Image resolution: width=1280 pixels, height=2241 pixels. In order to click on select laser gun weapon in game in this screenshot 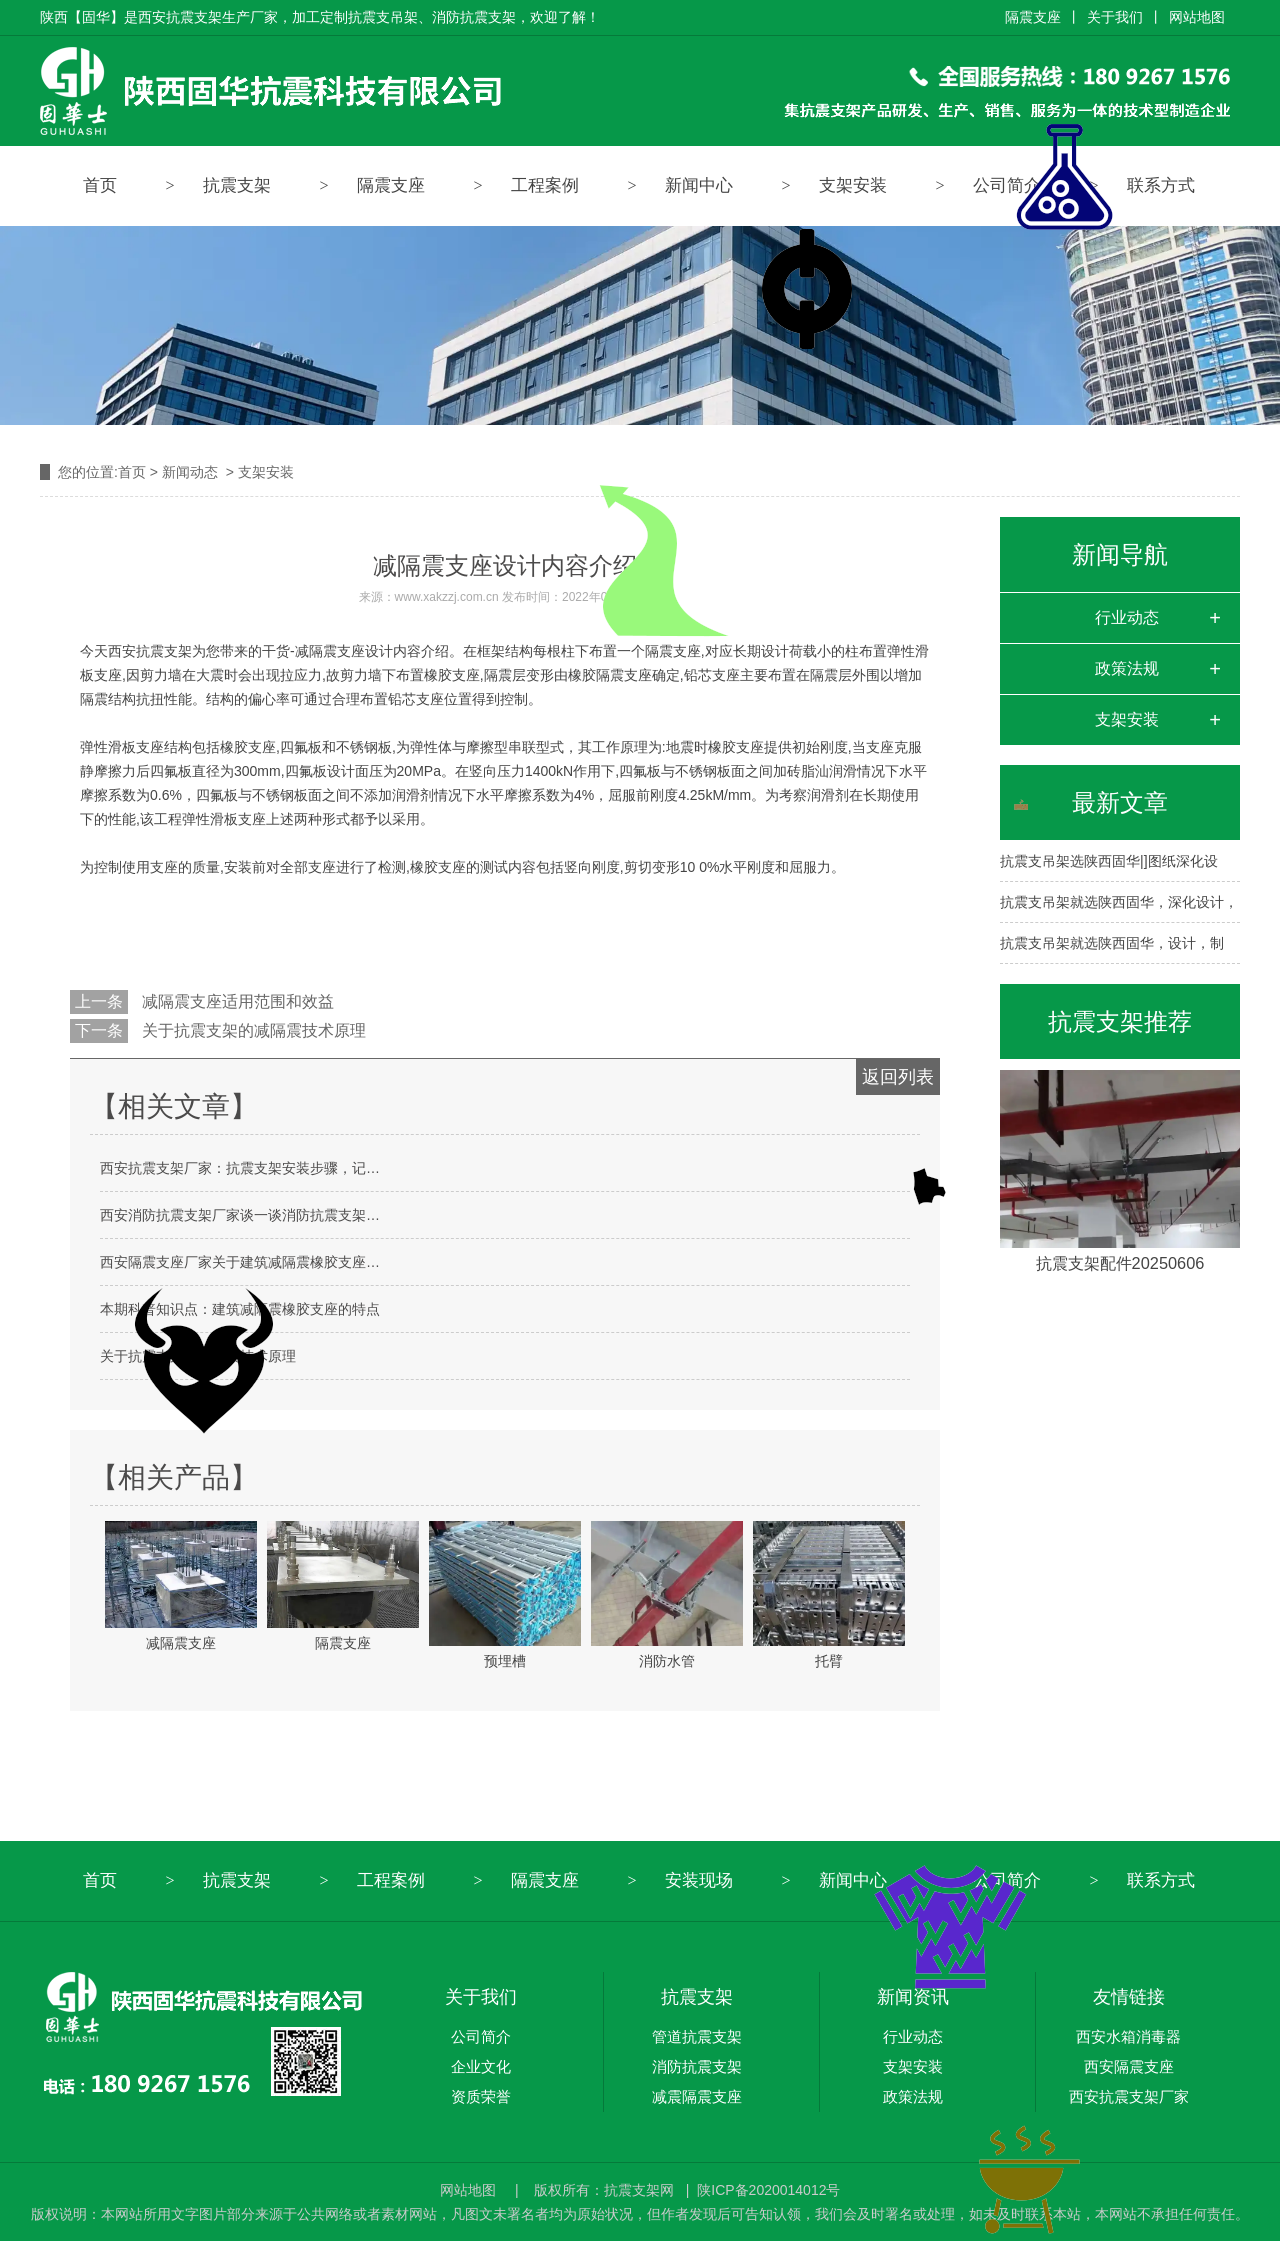, I will do `click(807, 289)`.